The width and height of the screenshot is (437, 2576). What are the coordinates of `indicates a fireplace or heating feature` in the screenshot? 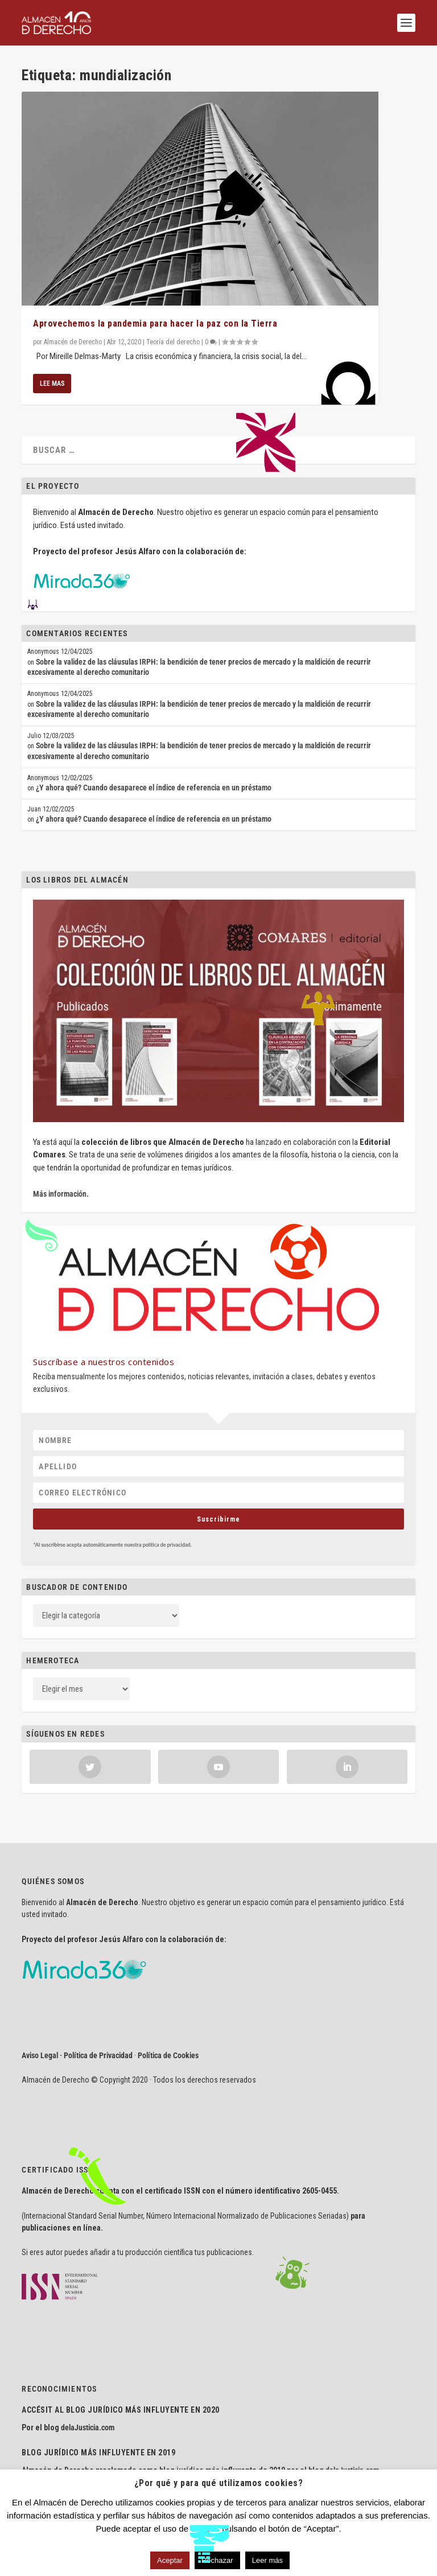 It's located at (209, 2544).